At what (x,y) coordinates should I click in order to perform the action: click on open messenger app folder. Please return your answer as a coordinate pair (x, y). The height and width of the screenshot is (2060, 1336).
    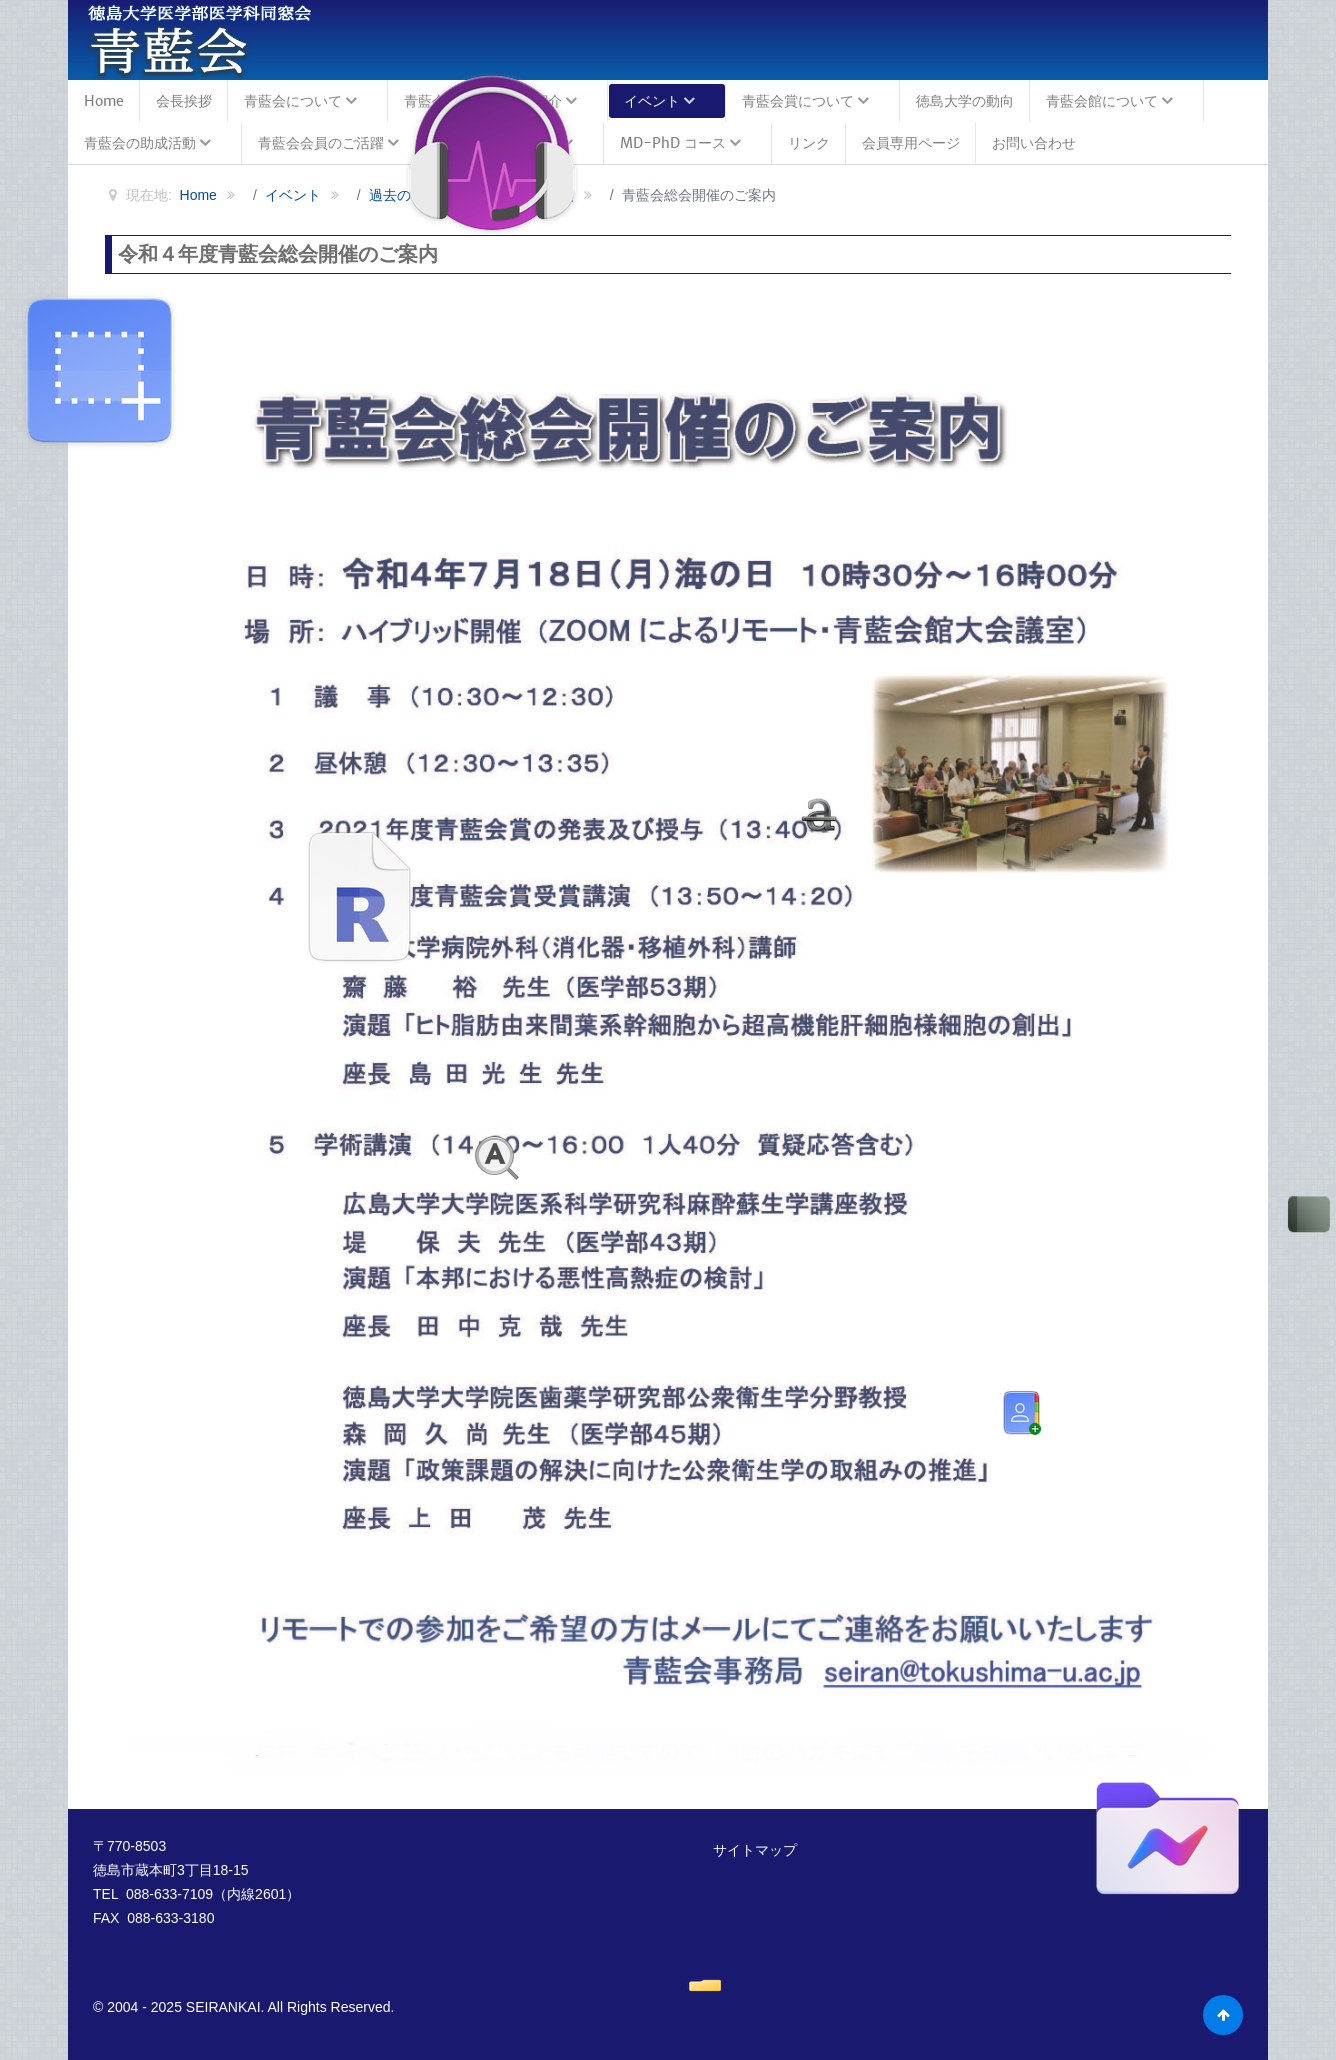
    Looking at the image, I should click on (1167, 1842).